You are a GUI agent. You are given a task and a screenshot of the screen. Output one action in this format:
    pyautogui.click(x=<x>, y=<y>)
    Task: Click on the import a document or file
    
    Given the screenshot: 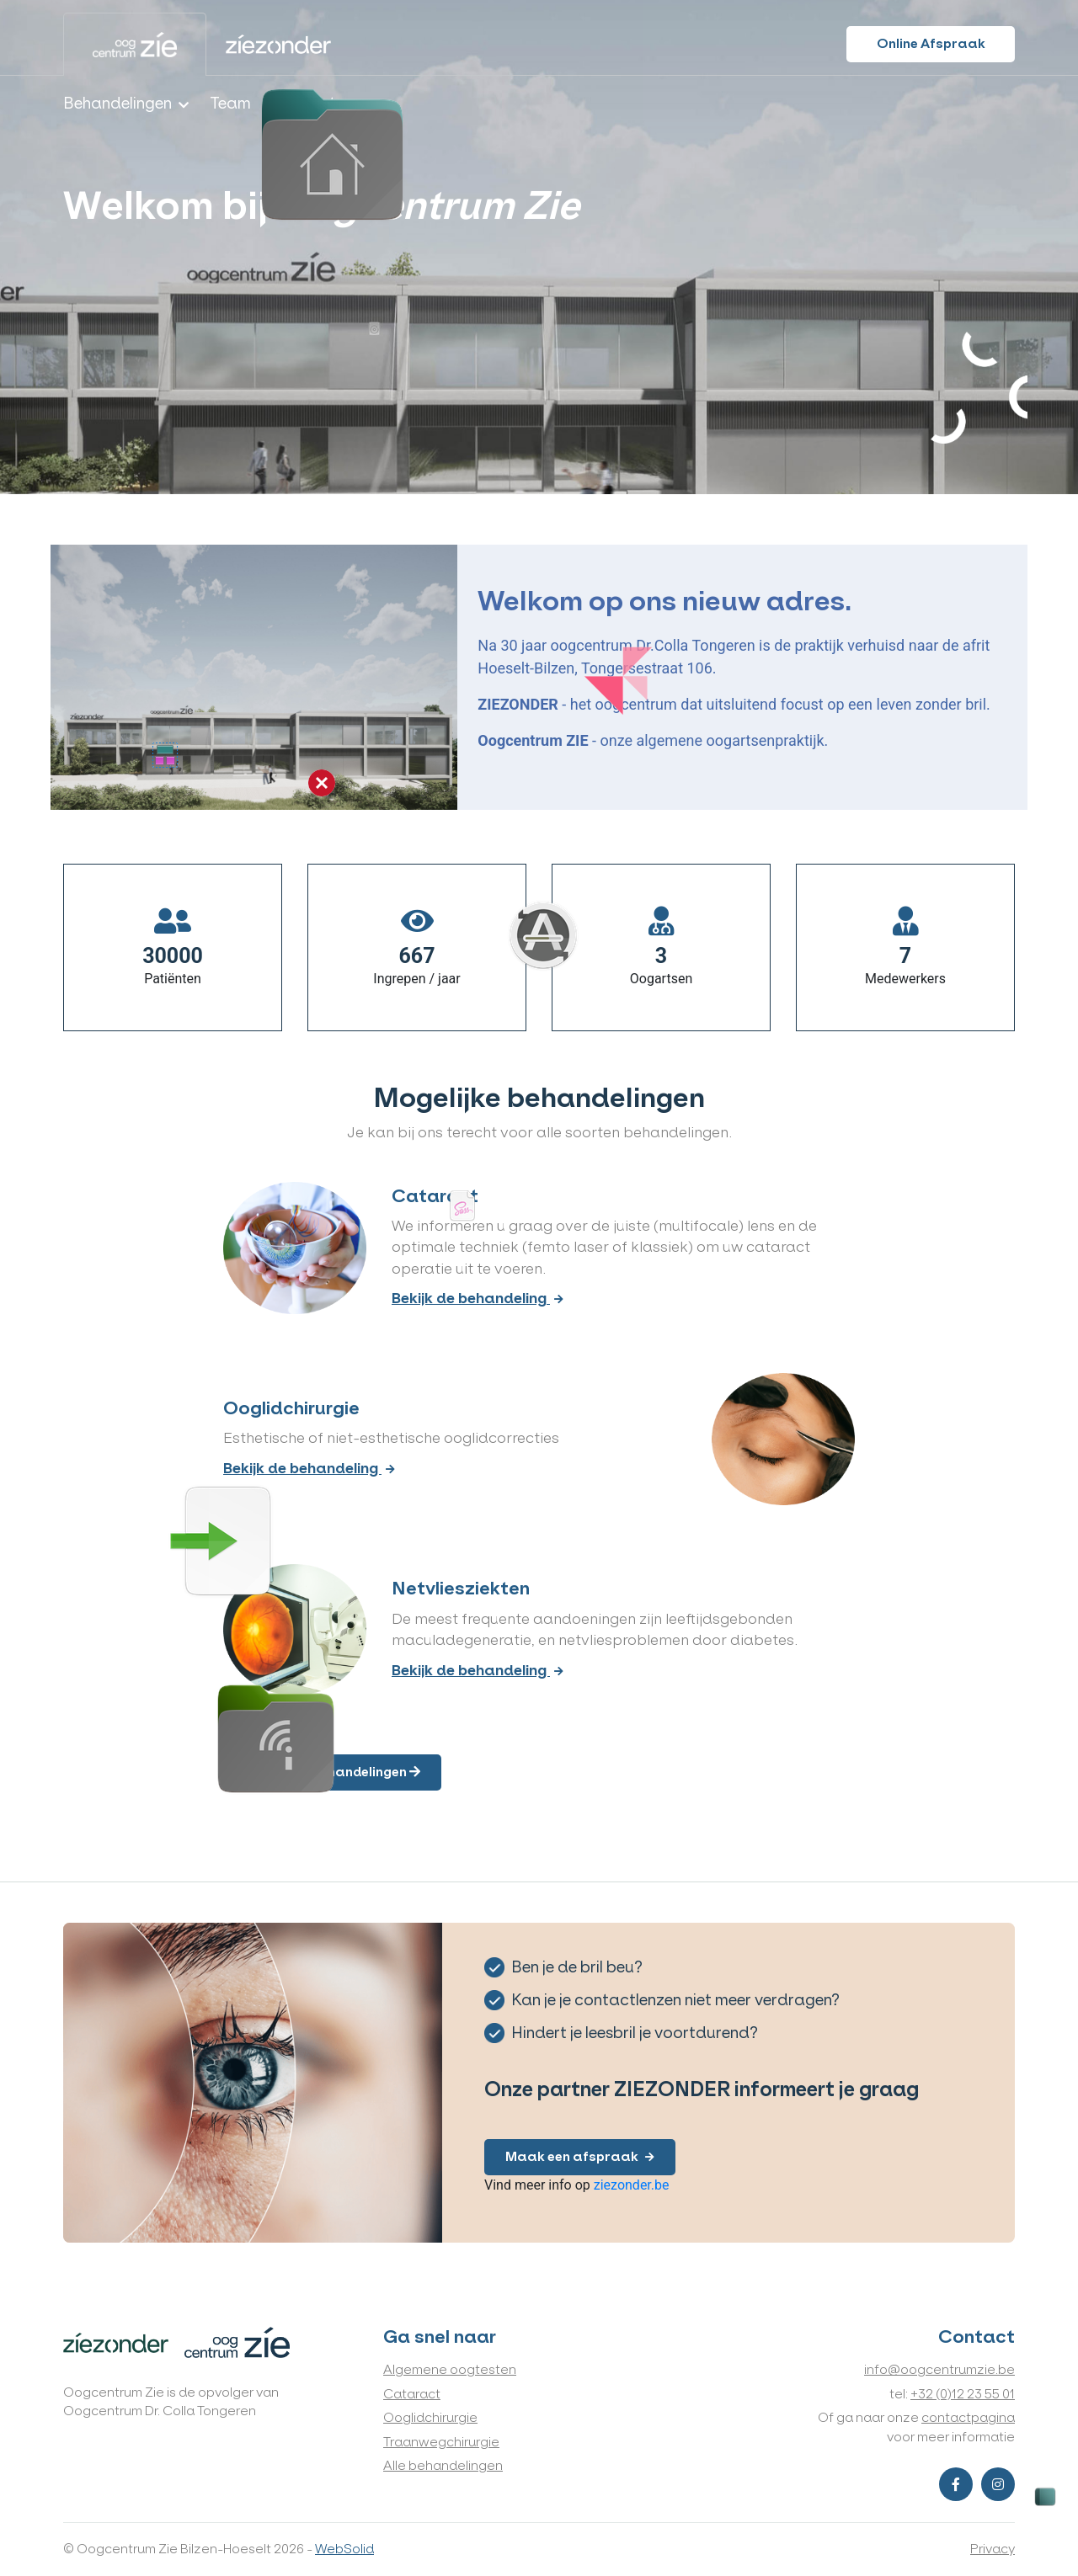 What is the action you would take?
    pyautogui.click(x=227, y=1541)
    